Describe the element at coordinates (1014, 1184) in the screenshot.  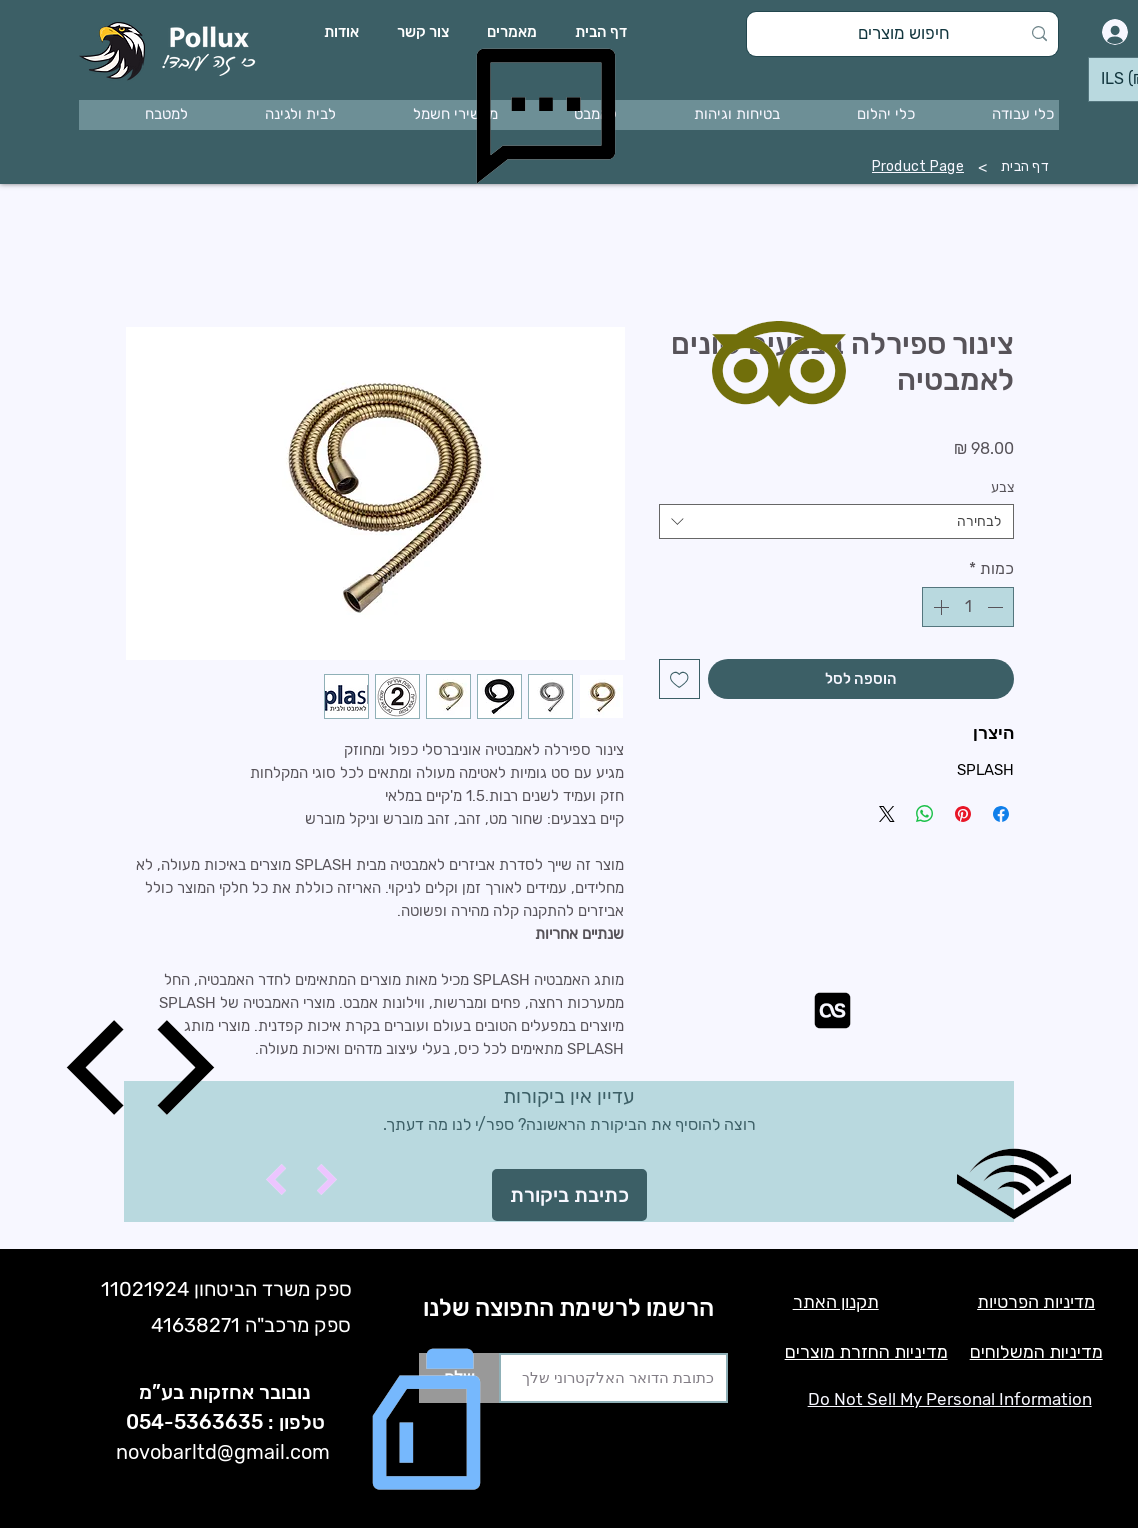
I see `open the Audible app` at that location.